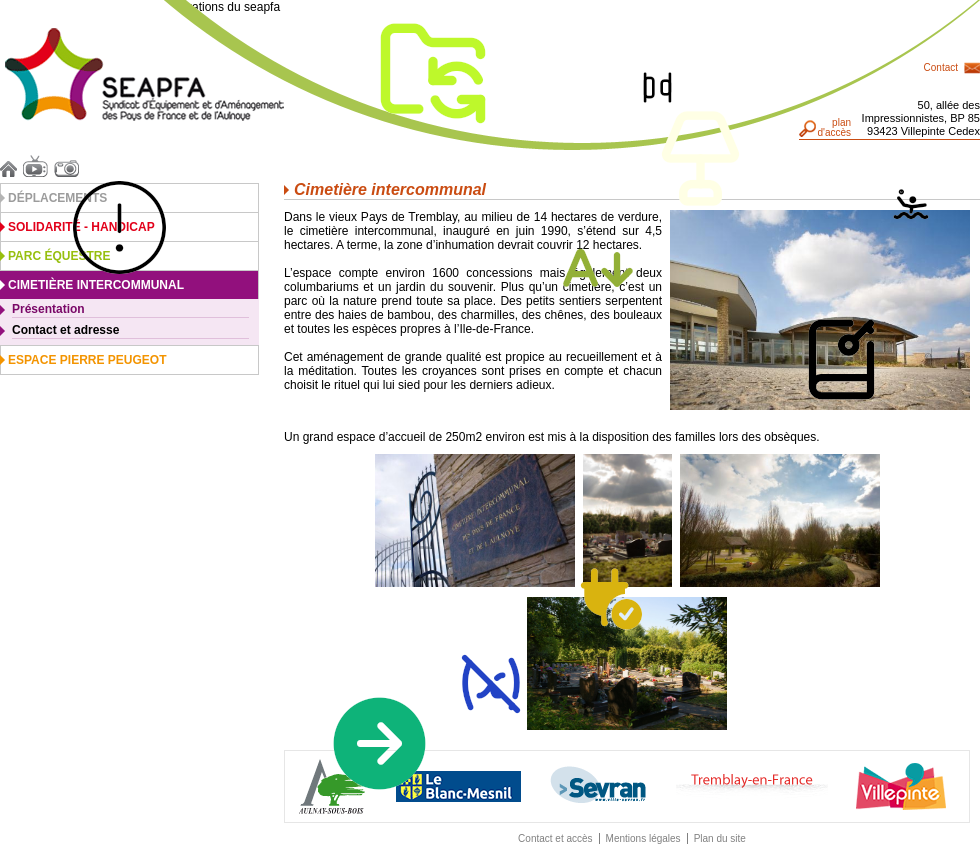 Image resolution: width=980 pixels, height=854 pixels. What do you see at coordinates (491, 684) in the screenshot?
I see `disable variable or dynamic content` at bounding box center [491, 684].